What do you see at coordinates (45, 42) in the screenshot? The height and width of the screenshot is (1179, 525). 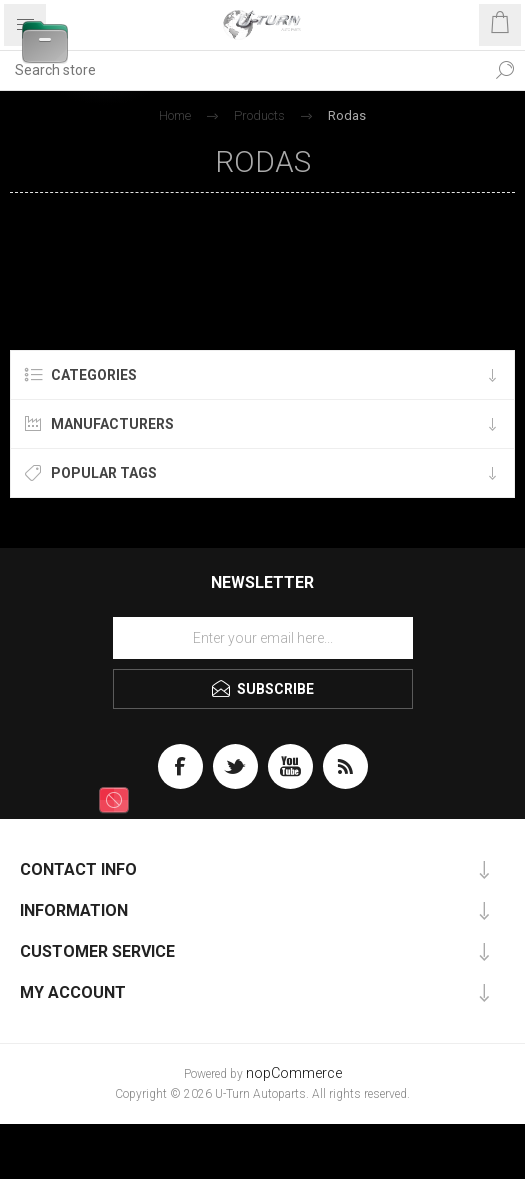 I see `open the file manager application` at bounding box center [45, 42].